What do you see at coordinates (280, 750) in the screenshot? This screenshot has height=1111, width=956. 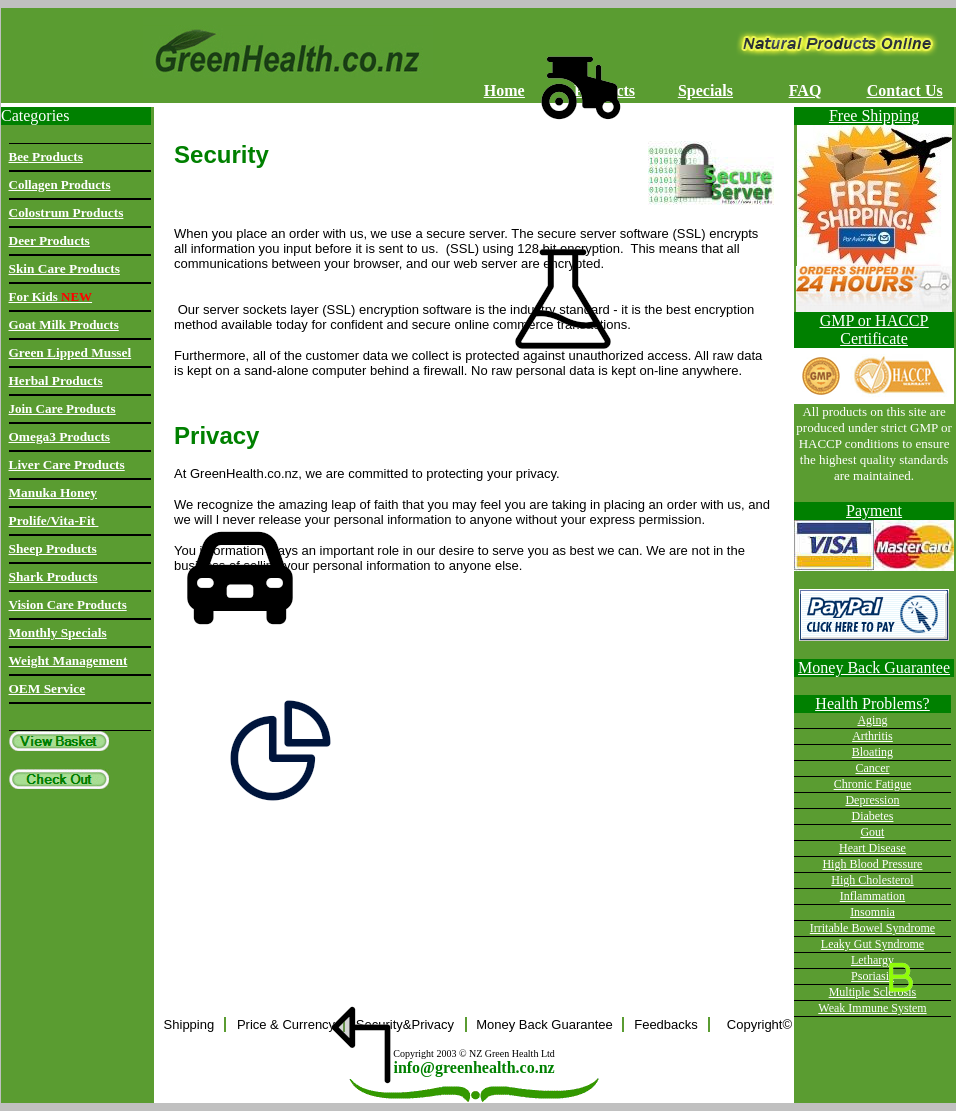 I see `view analytics or statistics breakdown` at bounding box center [280, 750].